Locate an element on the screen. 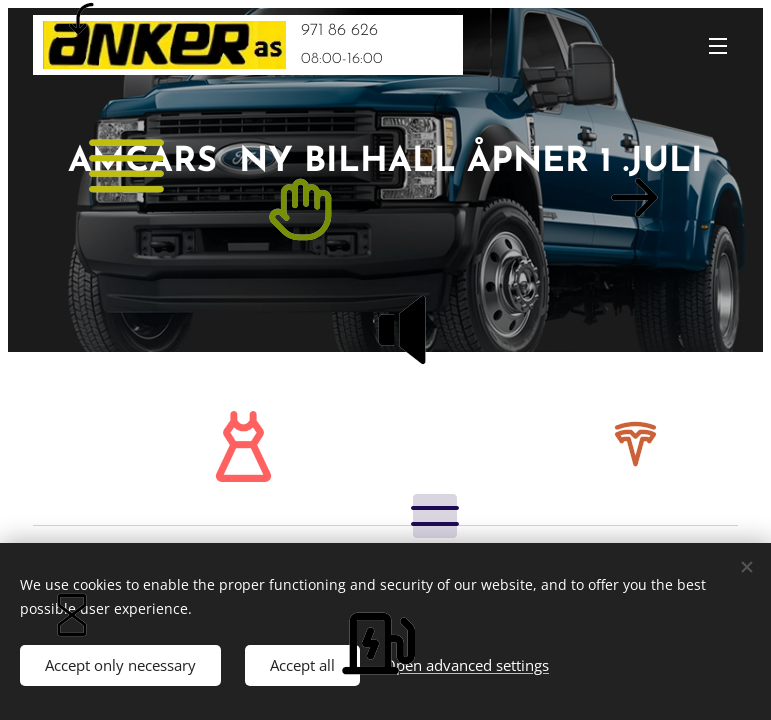  indicates loading or processing in progress is located at coordinates (72, 615).